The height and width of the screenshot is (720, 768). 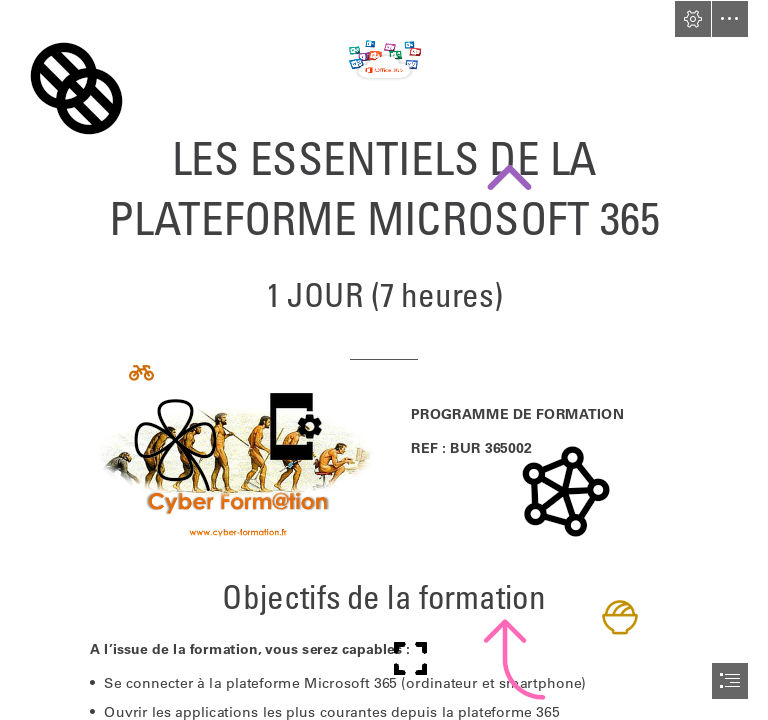 What do you see at coordinates (564, 491) in the screenshot?
I see `connect to the fediverse network` at bounding box center [564, 491].